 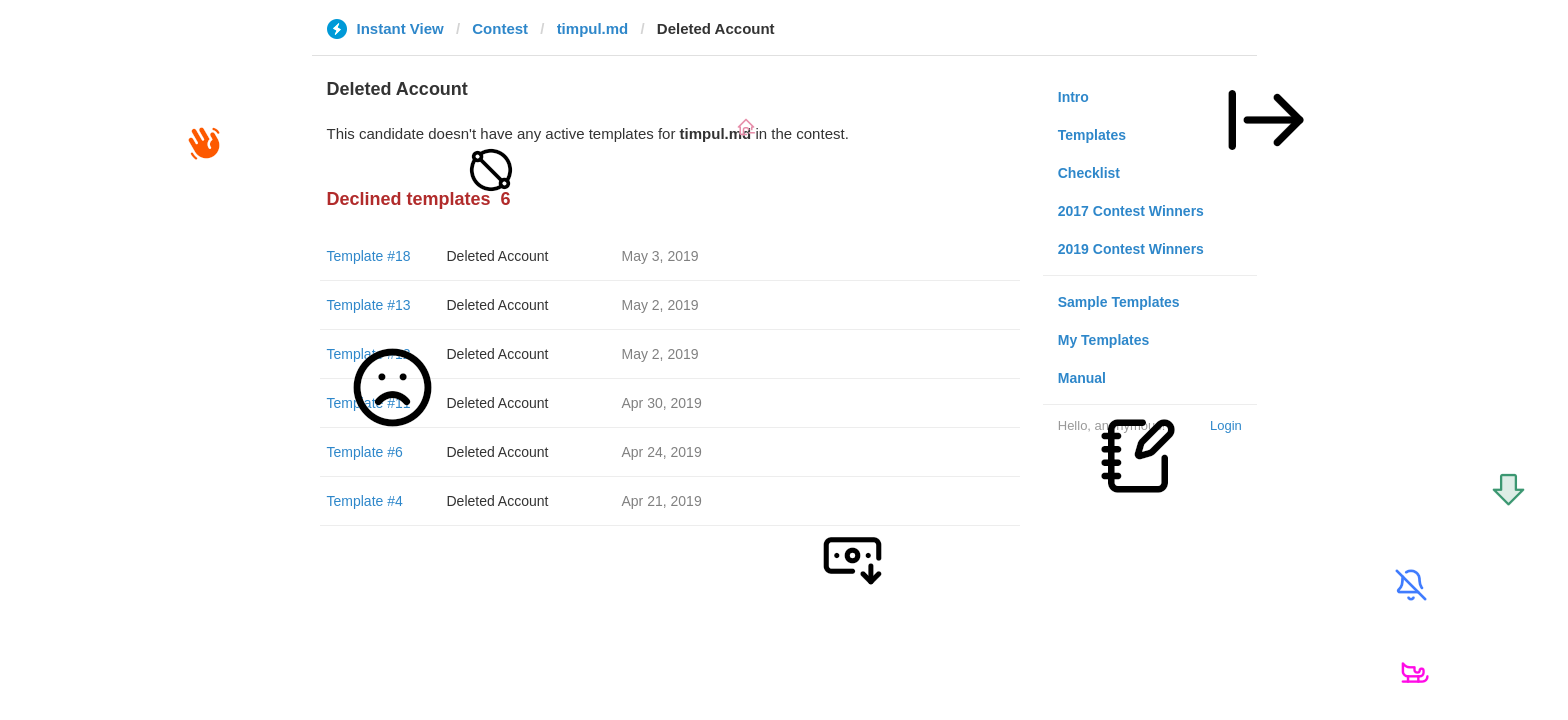 I want to click on download file or content, so click(x=1508, y=488).